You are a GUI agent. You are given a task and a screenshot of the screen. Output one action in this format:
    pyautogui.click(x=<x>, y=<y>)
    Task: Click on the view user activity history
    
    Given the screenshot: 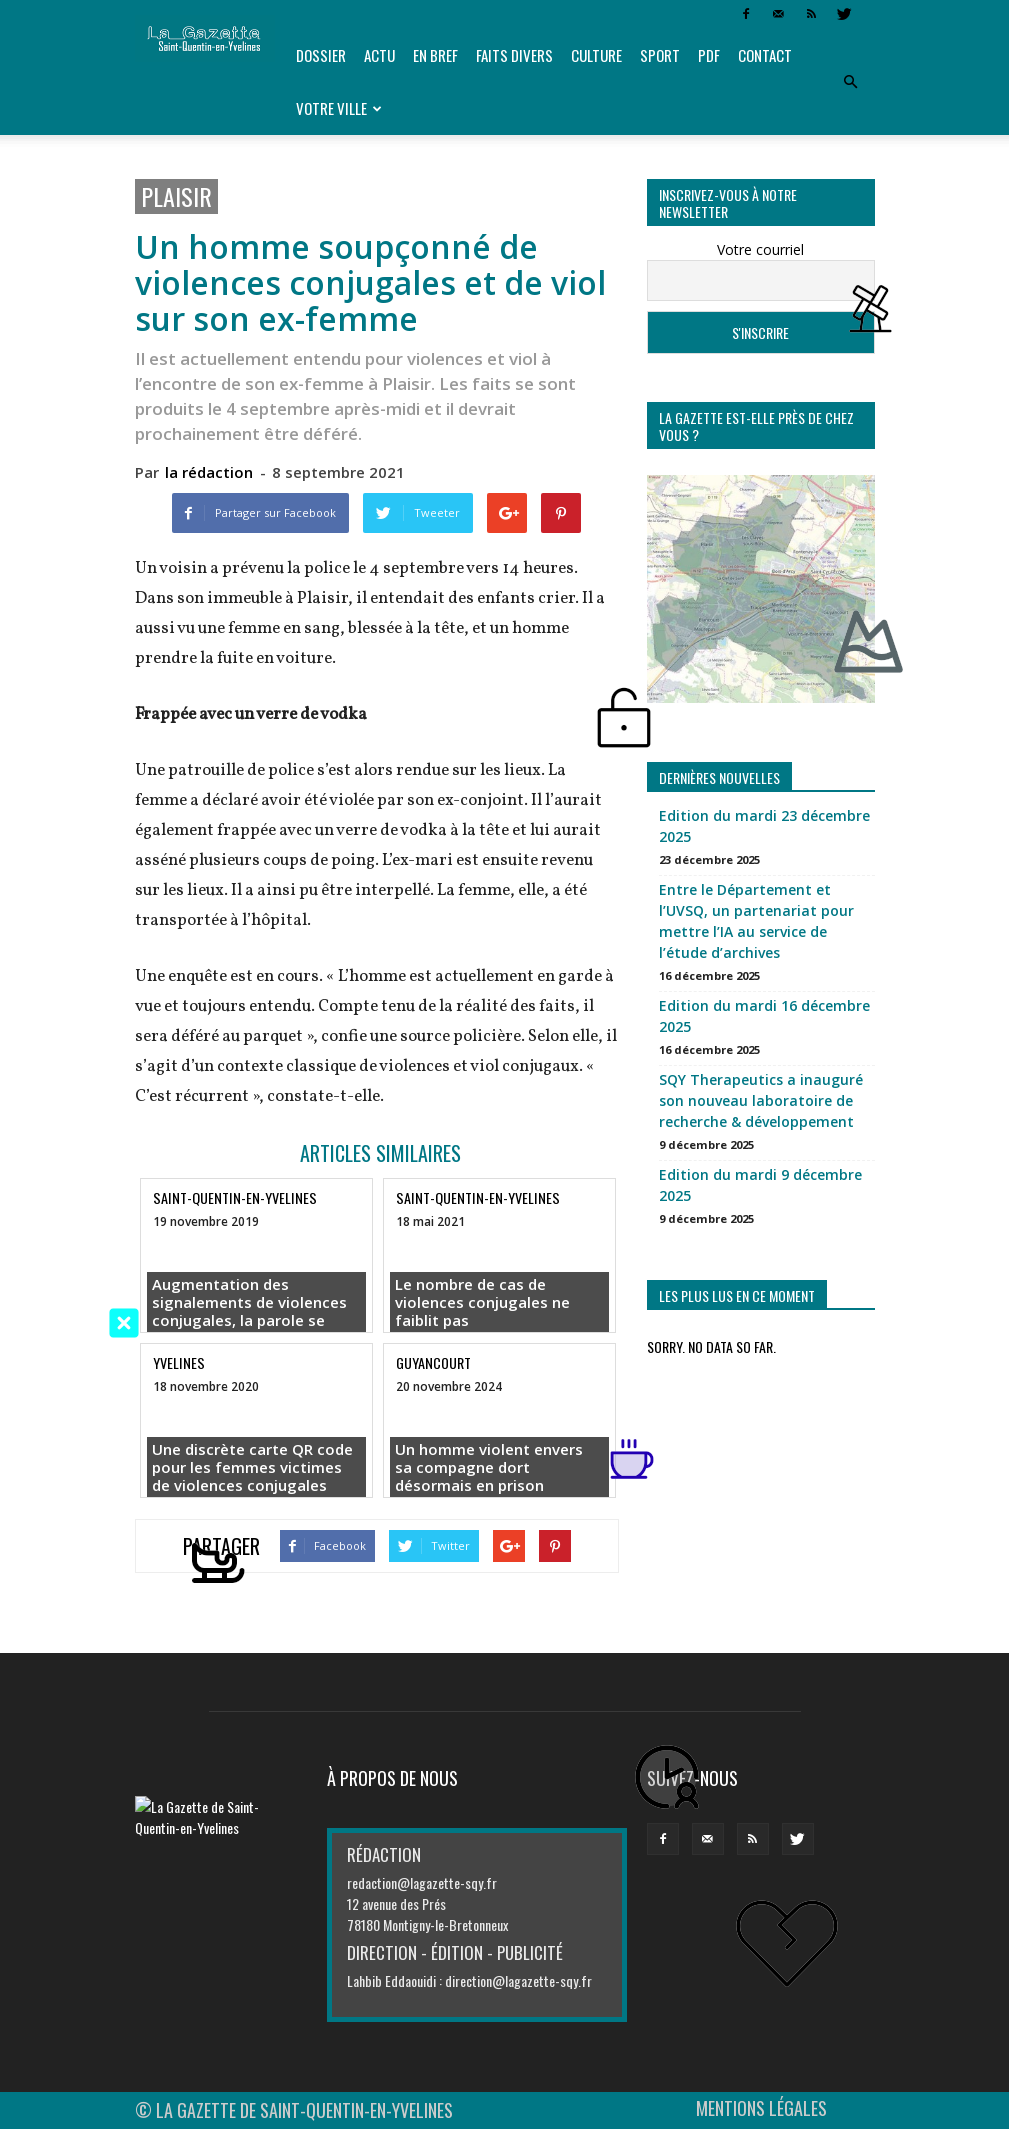 What is the action you would take?
    pyautogui.click(x=667, y=1777)
    